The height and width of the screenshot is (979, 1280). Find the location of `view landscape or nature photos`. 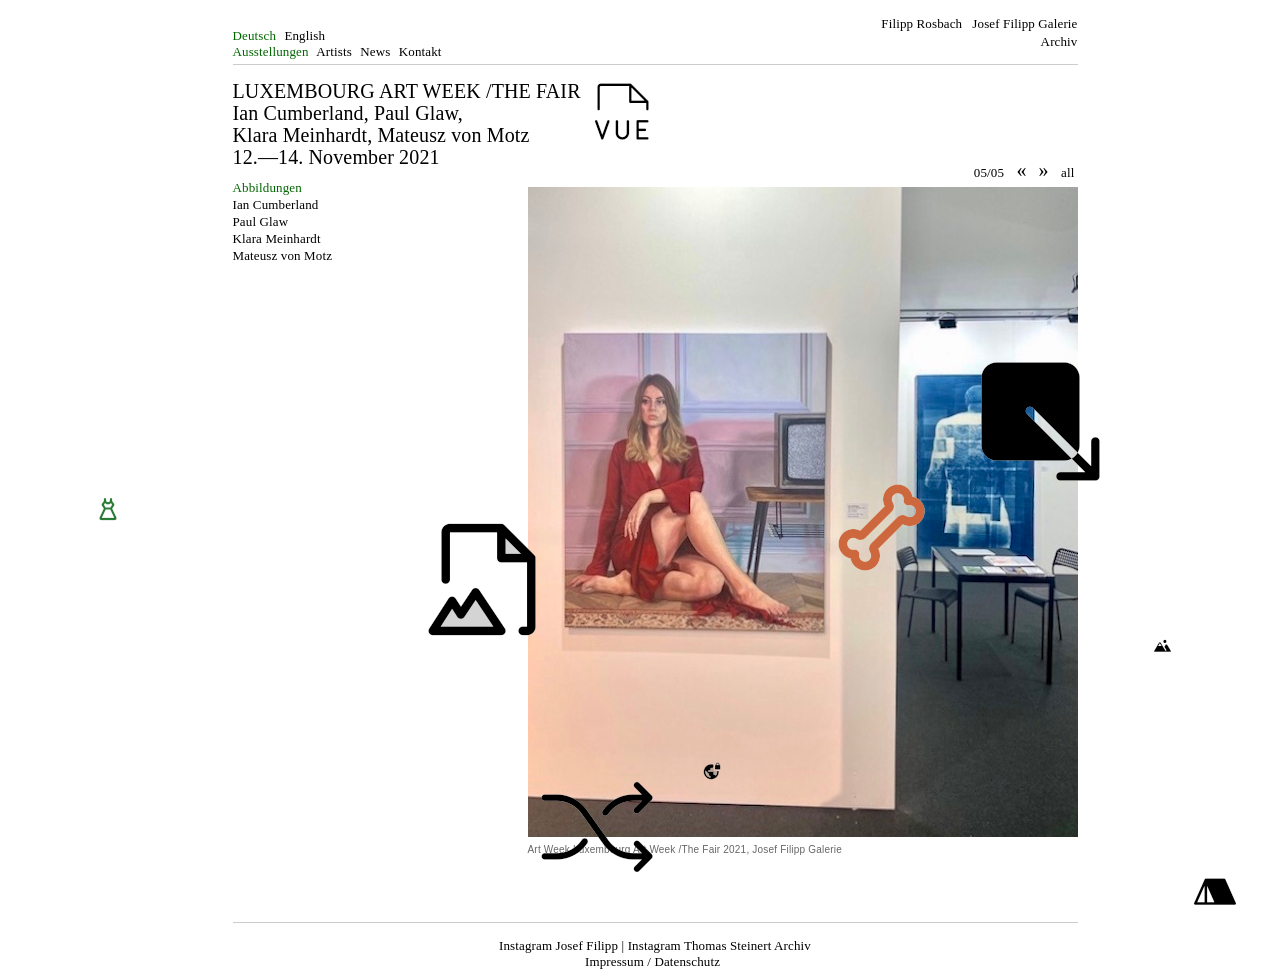

view landscape or nature photos is located at coordinates (1162, 646).